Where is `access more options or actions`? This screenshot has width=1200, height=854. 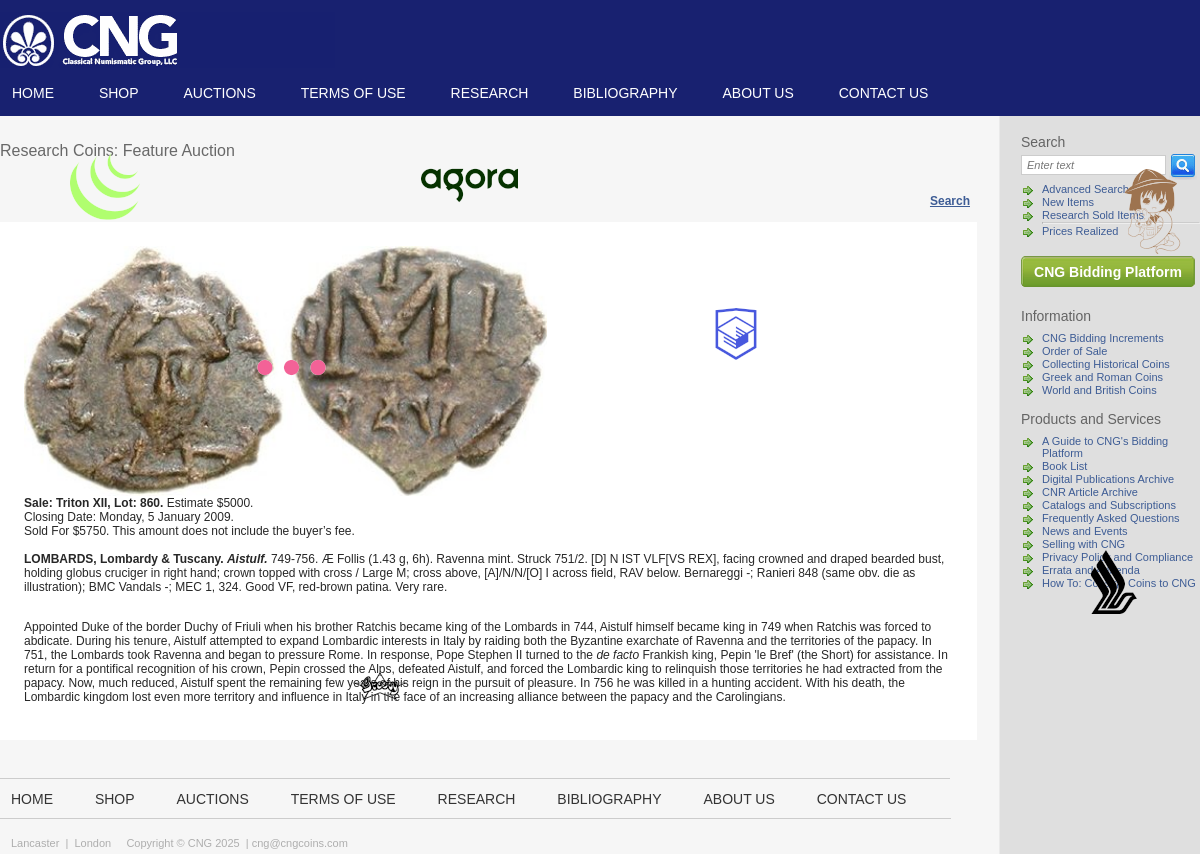 access more options or actions is located at coordinates (291, 367).